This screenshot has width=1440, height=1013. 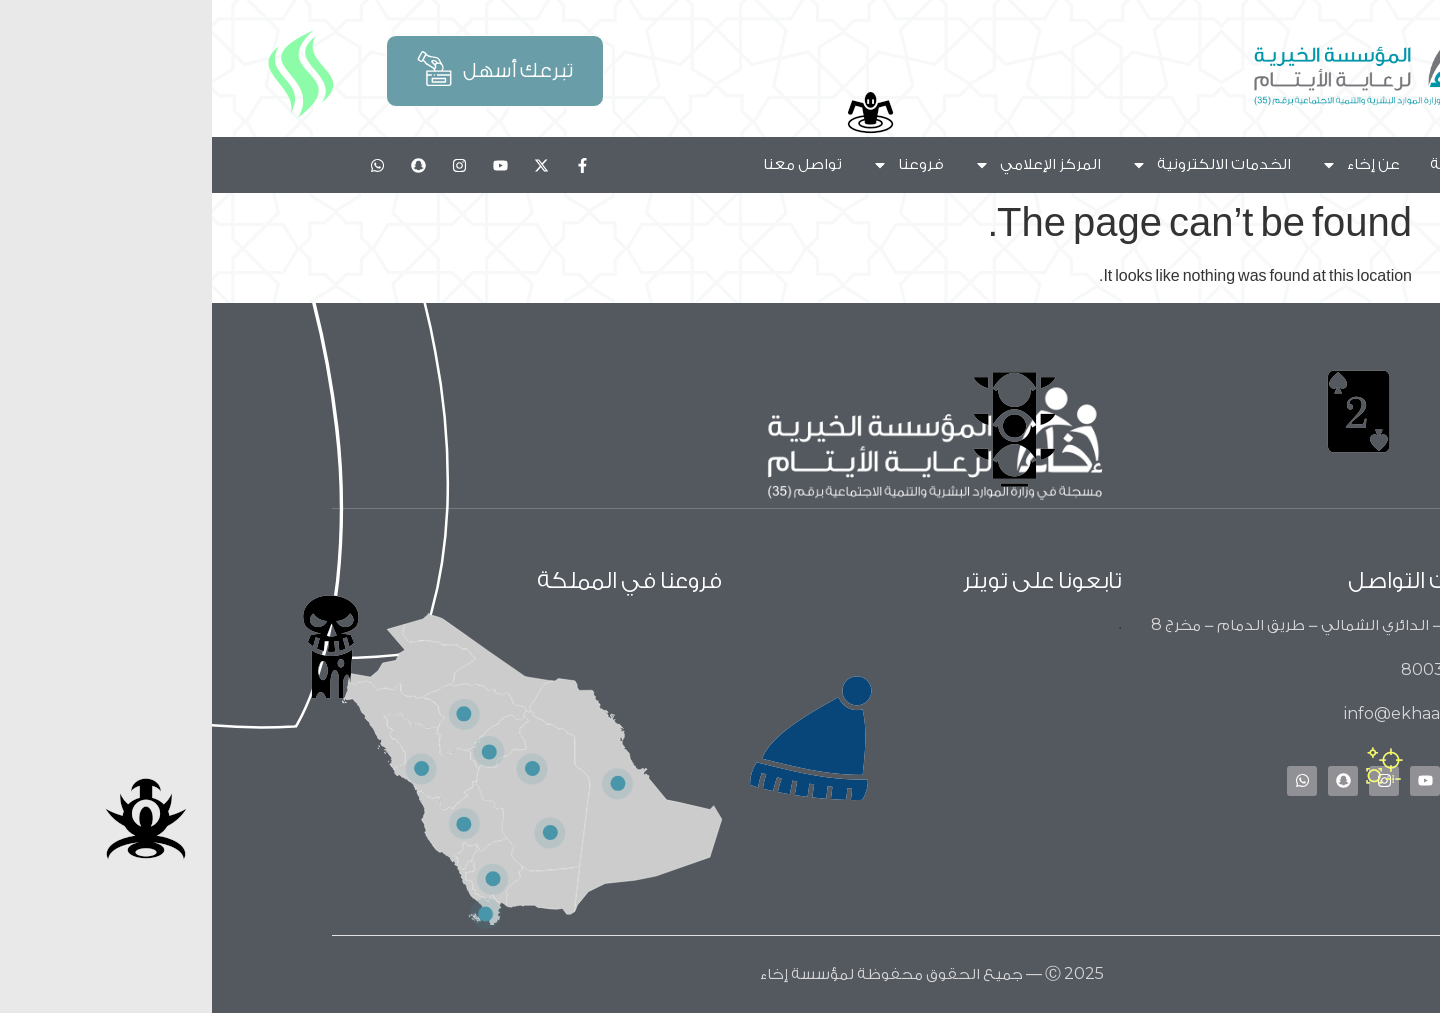 I want to click on winter clothing or cold weather gear category, so click(x=810, y=738).